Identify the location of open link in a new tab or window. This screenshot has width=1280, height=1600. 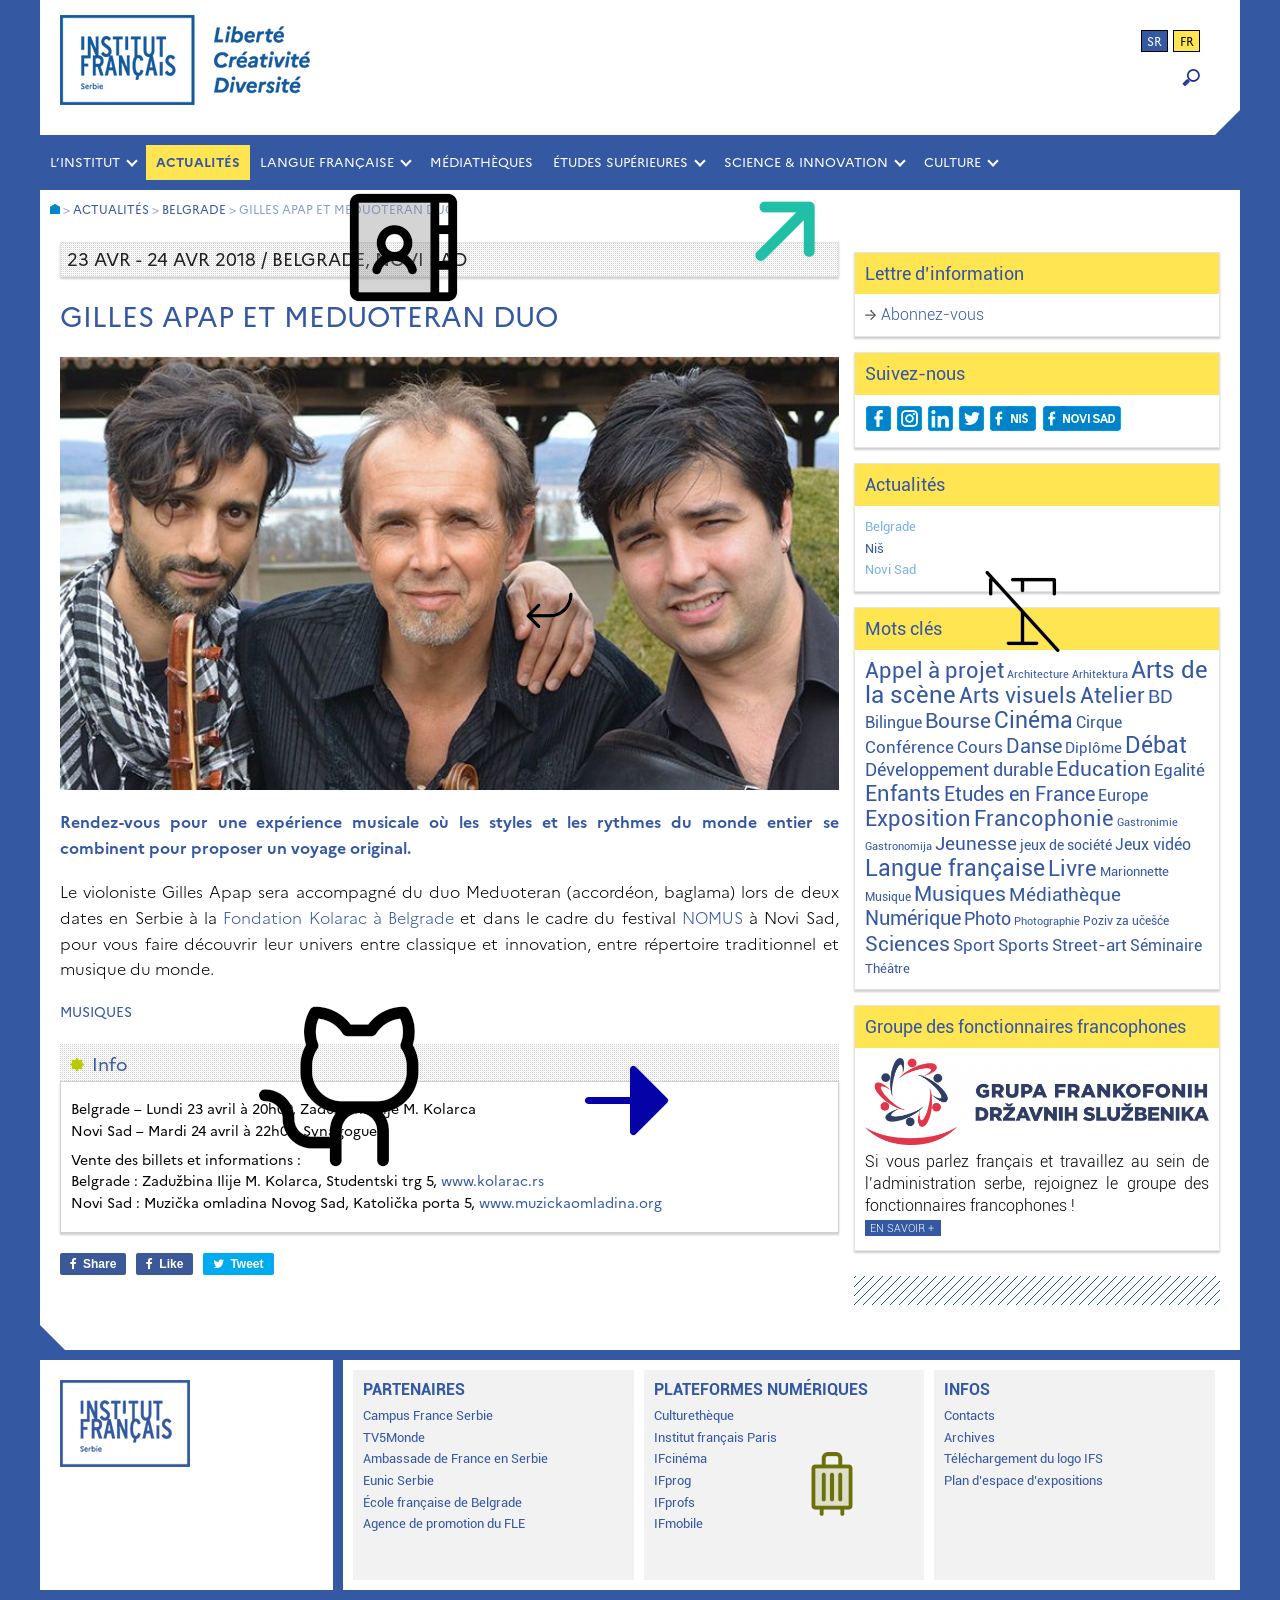
(785, 231).